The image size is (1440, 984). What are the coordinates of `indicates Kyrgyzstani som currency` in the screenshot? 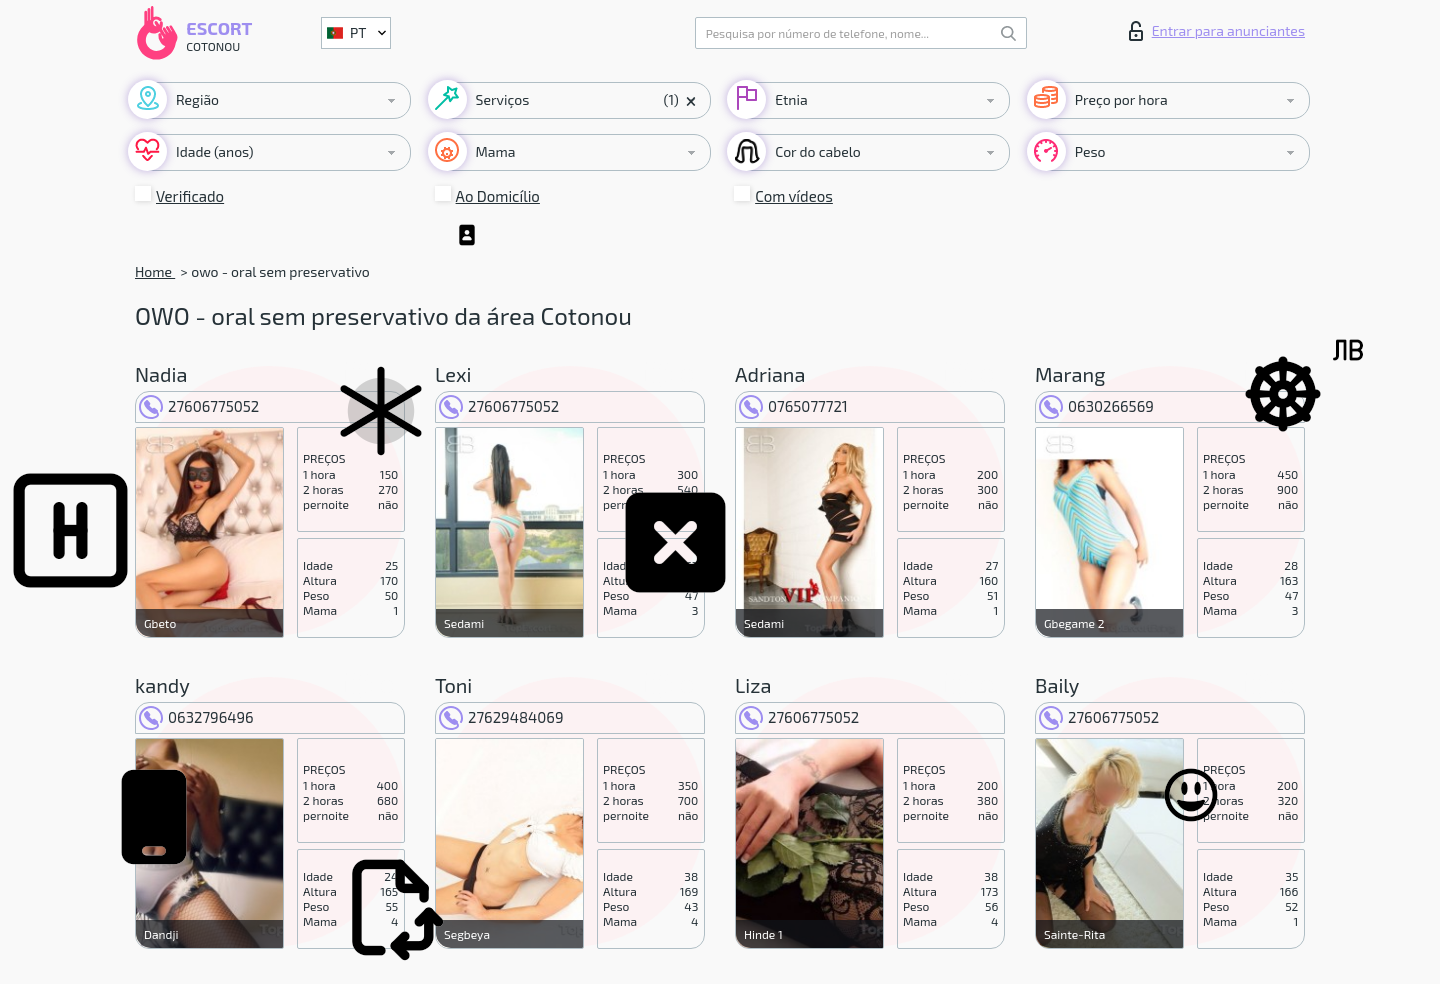 It's located at (1348, 350).